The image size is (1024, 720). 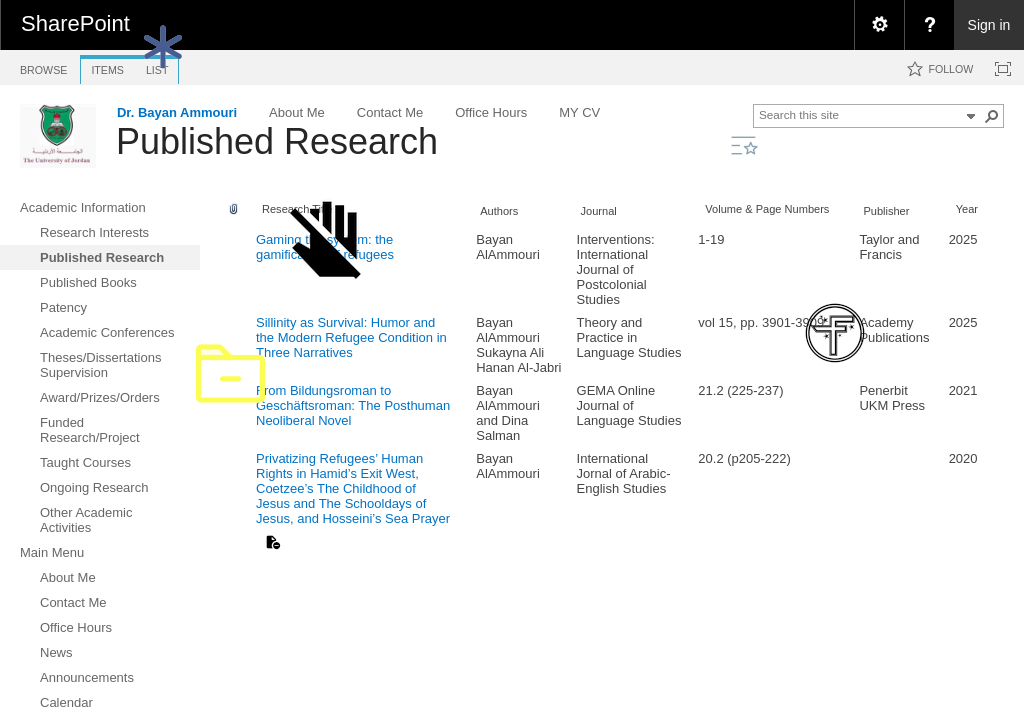 What do you see at coordinates (328, 241) in the screenshot?
I see `do not touch - indicates touchscreen disabled` at bounding box center [328, 241].